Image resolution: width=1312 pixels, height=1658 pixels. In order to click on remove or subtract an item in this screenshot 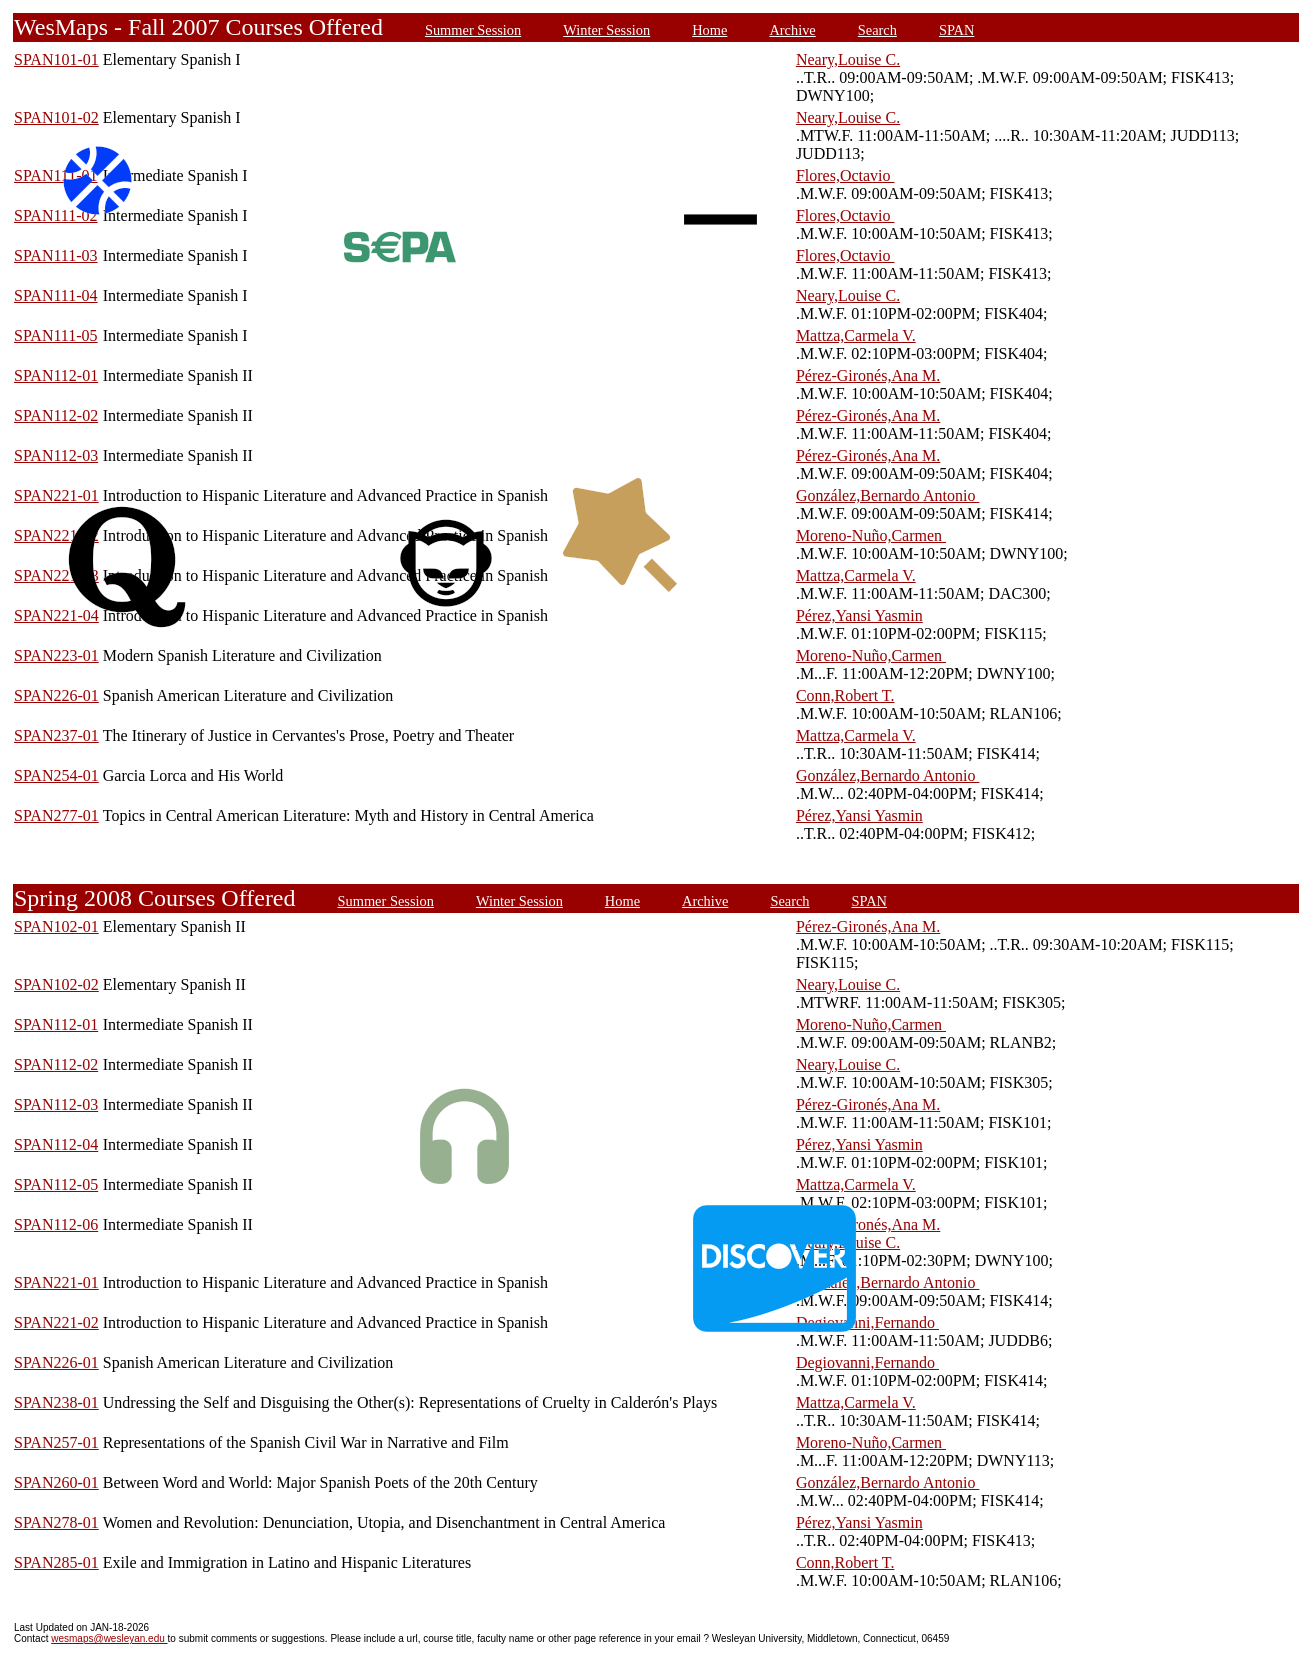, I will do `click(720, 219)`.